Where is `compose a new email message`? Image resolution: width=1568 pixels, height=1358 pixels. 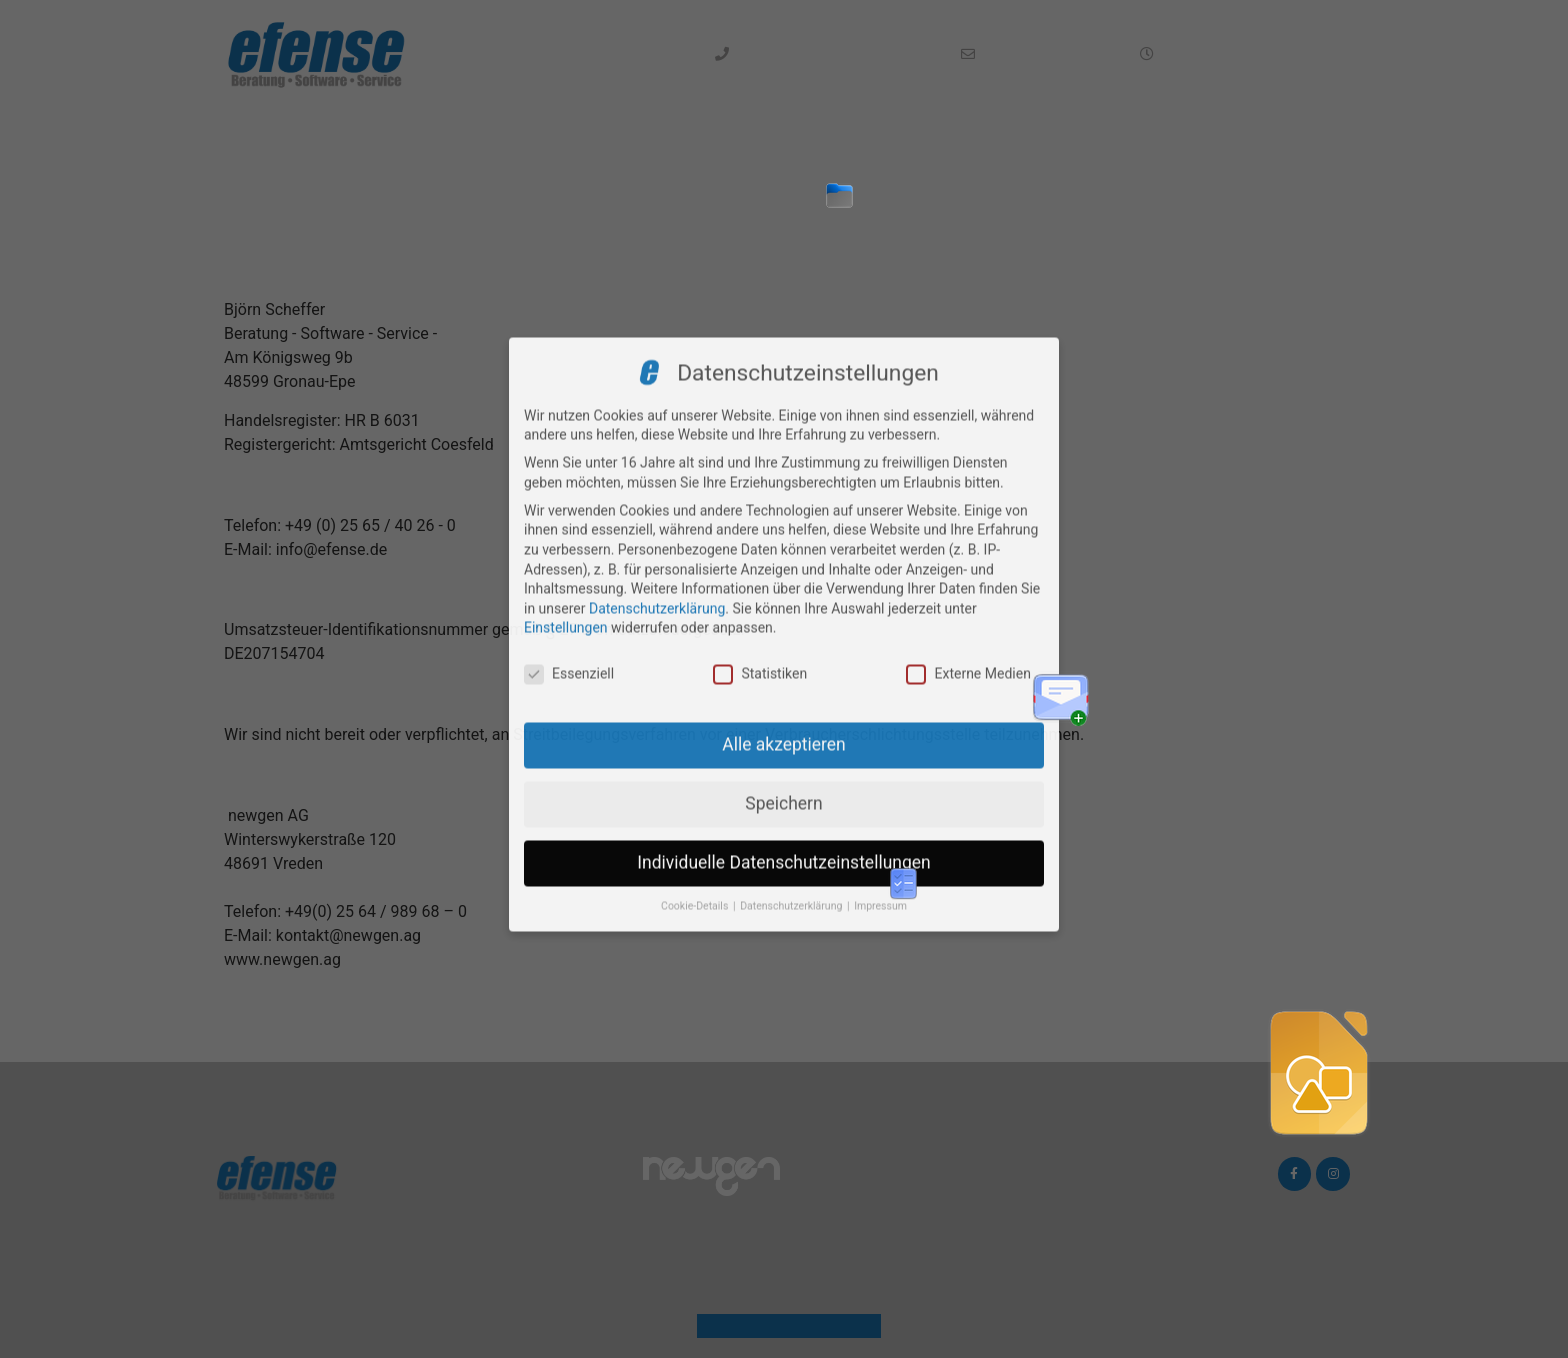
compose a new email message is located at coordinates (1061, 697).